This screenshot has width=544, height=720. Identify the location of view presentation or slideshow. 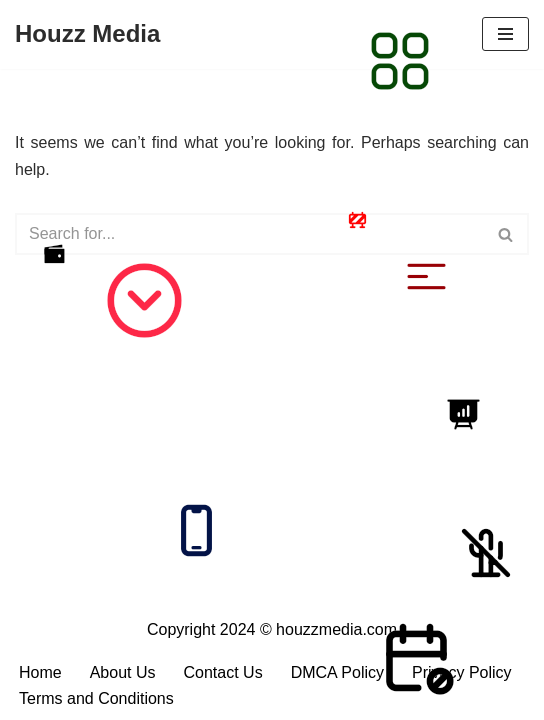
(463, 414).